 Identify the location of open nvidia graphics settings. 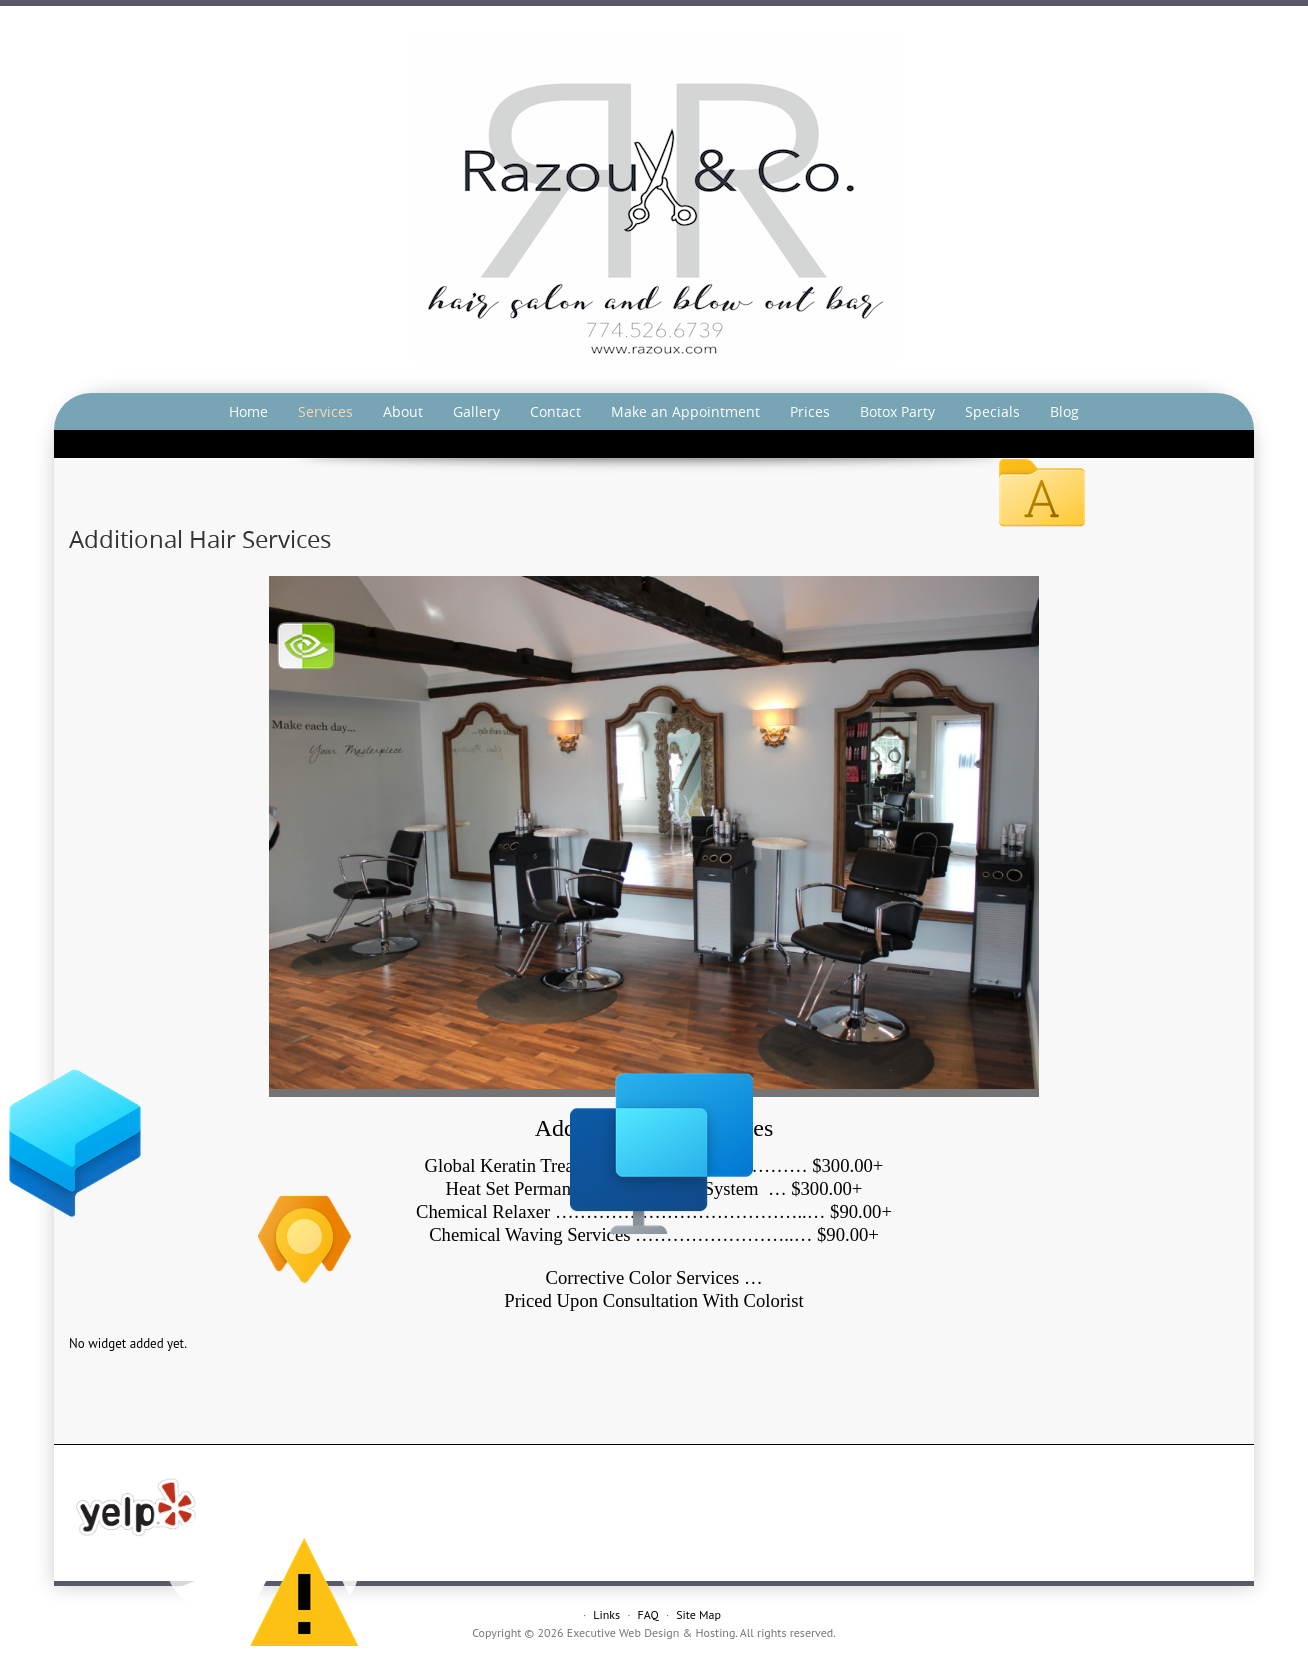
(306, 646).